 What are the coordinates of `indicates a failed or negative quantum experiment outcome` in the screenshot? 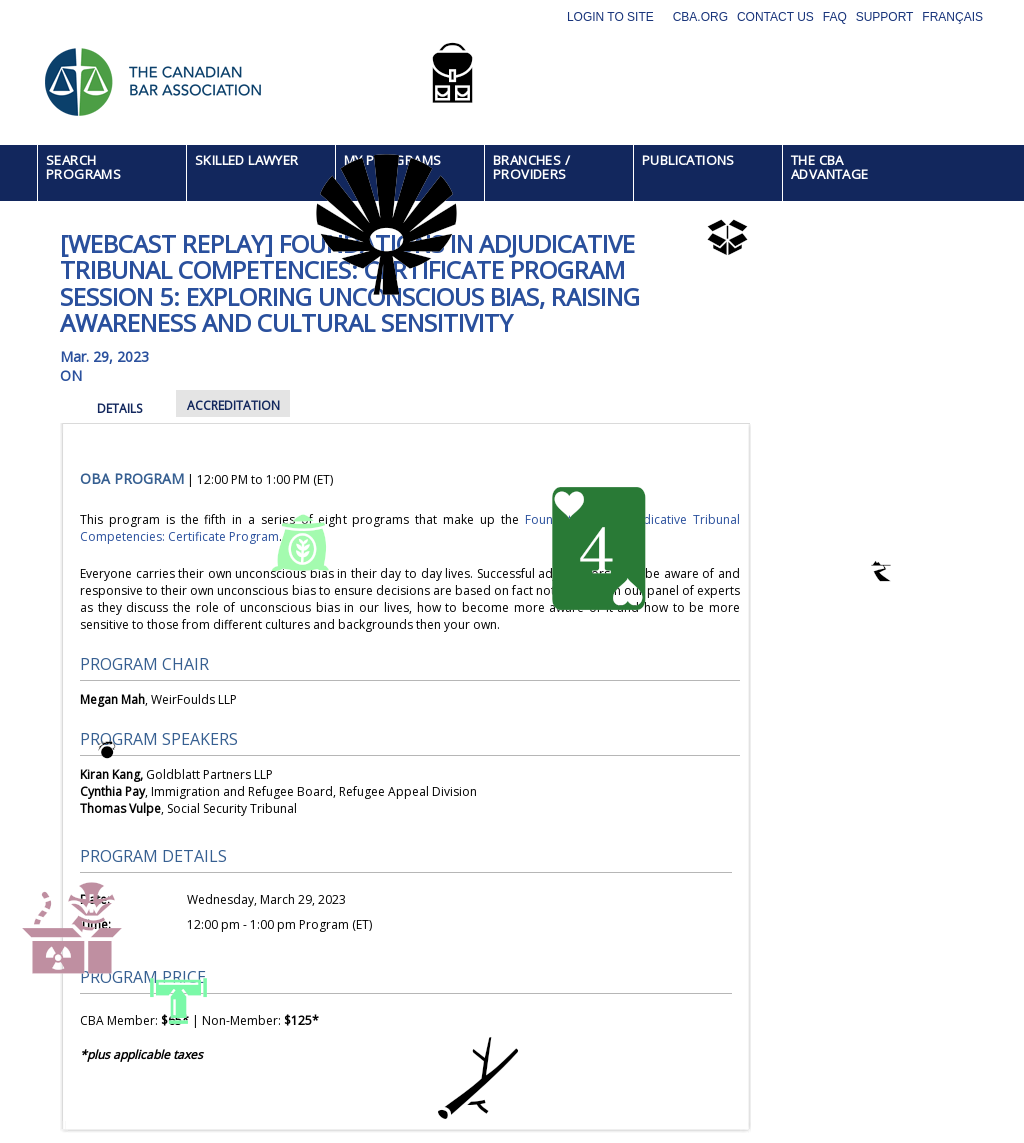 It's located at (72, 924).